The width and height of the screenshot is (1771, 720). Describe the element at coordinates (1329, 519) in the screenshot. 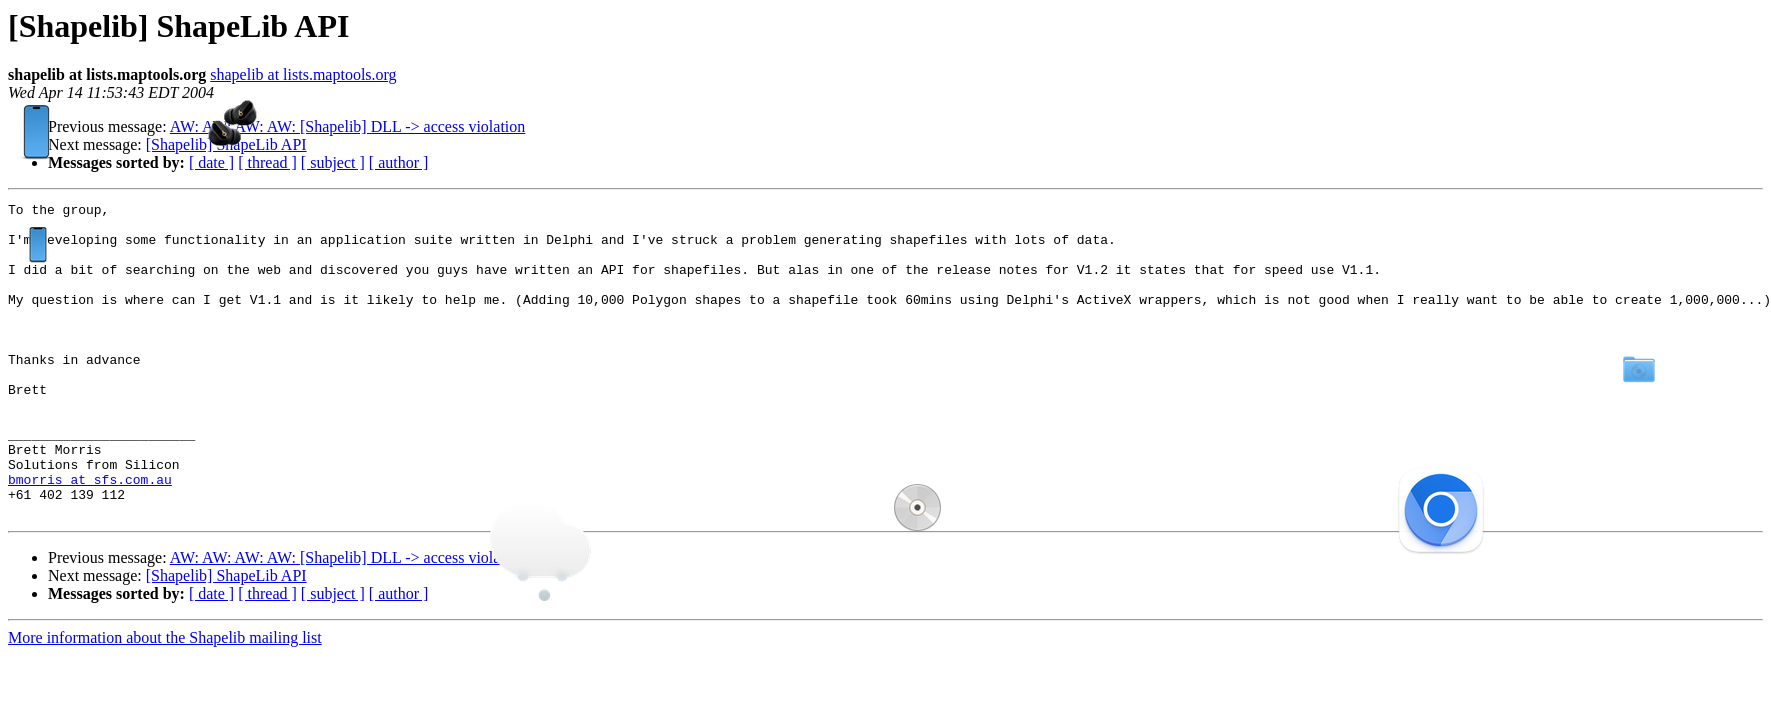

I see `open the Books app` at that location.